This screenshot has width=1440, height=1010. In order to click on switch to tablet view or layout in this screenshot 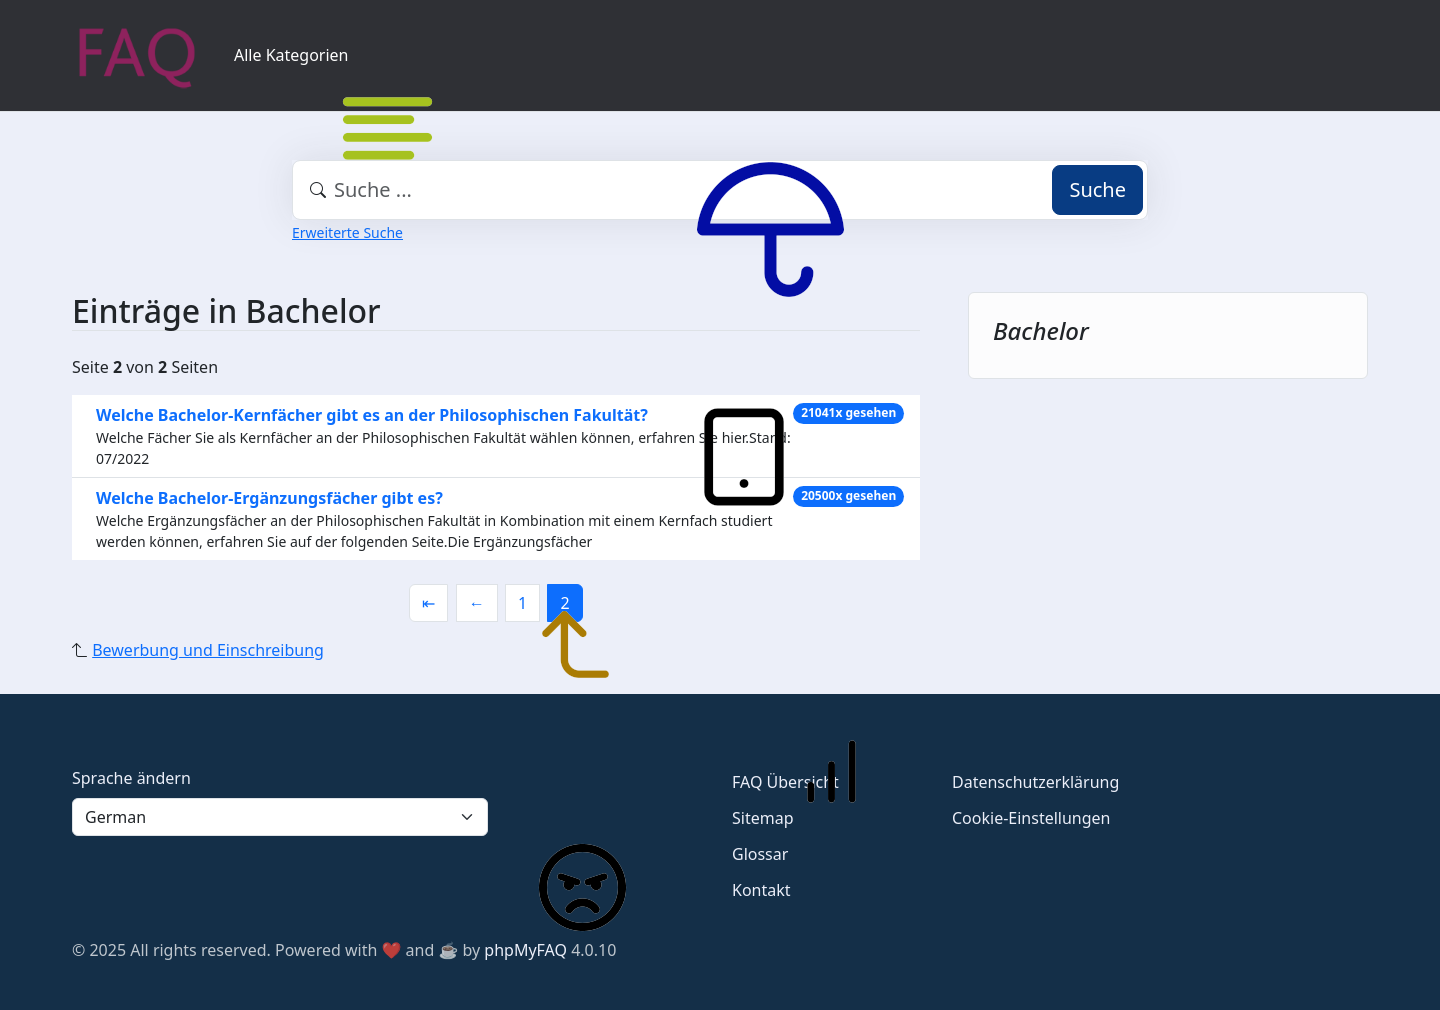, I will do `click(744, 457)`.